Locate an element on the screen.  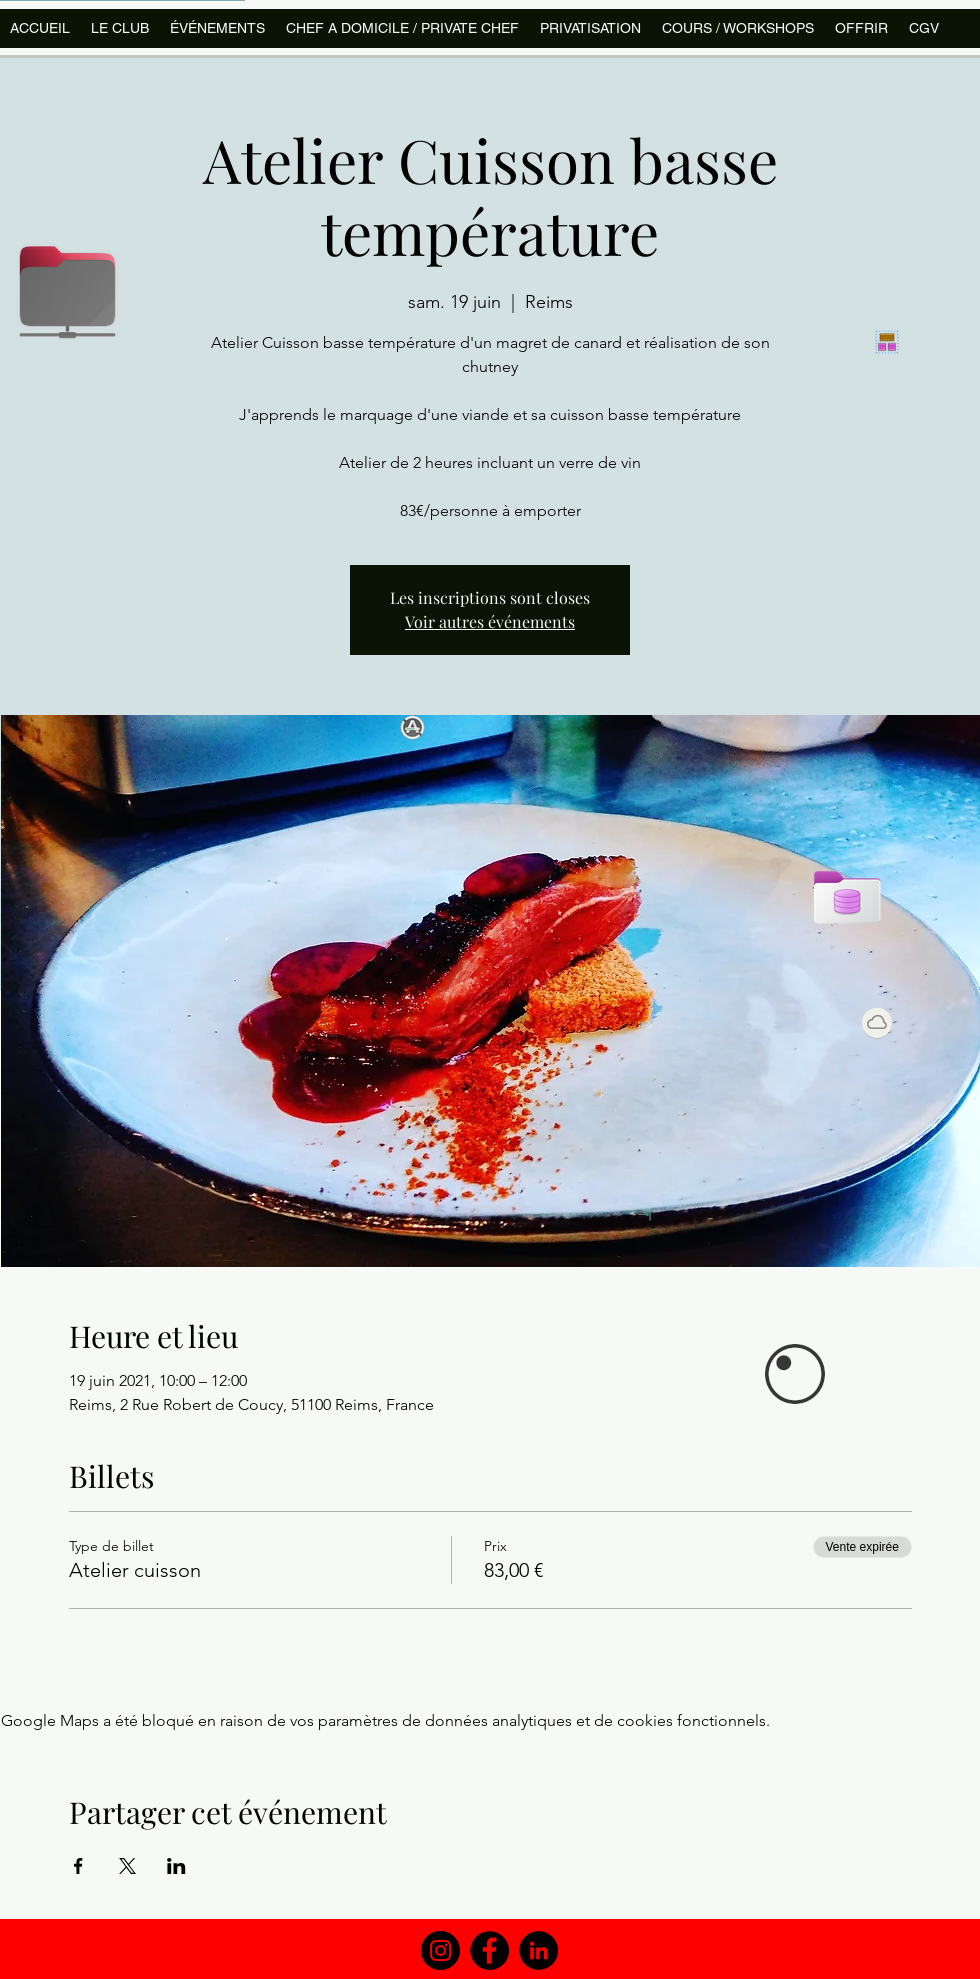
check for available software updates is located at coordinates (412, 727).